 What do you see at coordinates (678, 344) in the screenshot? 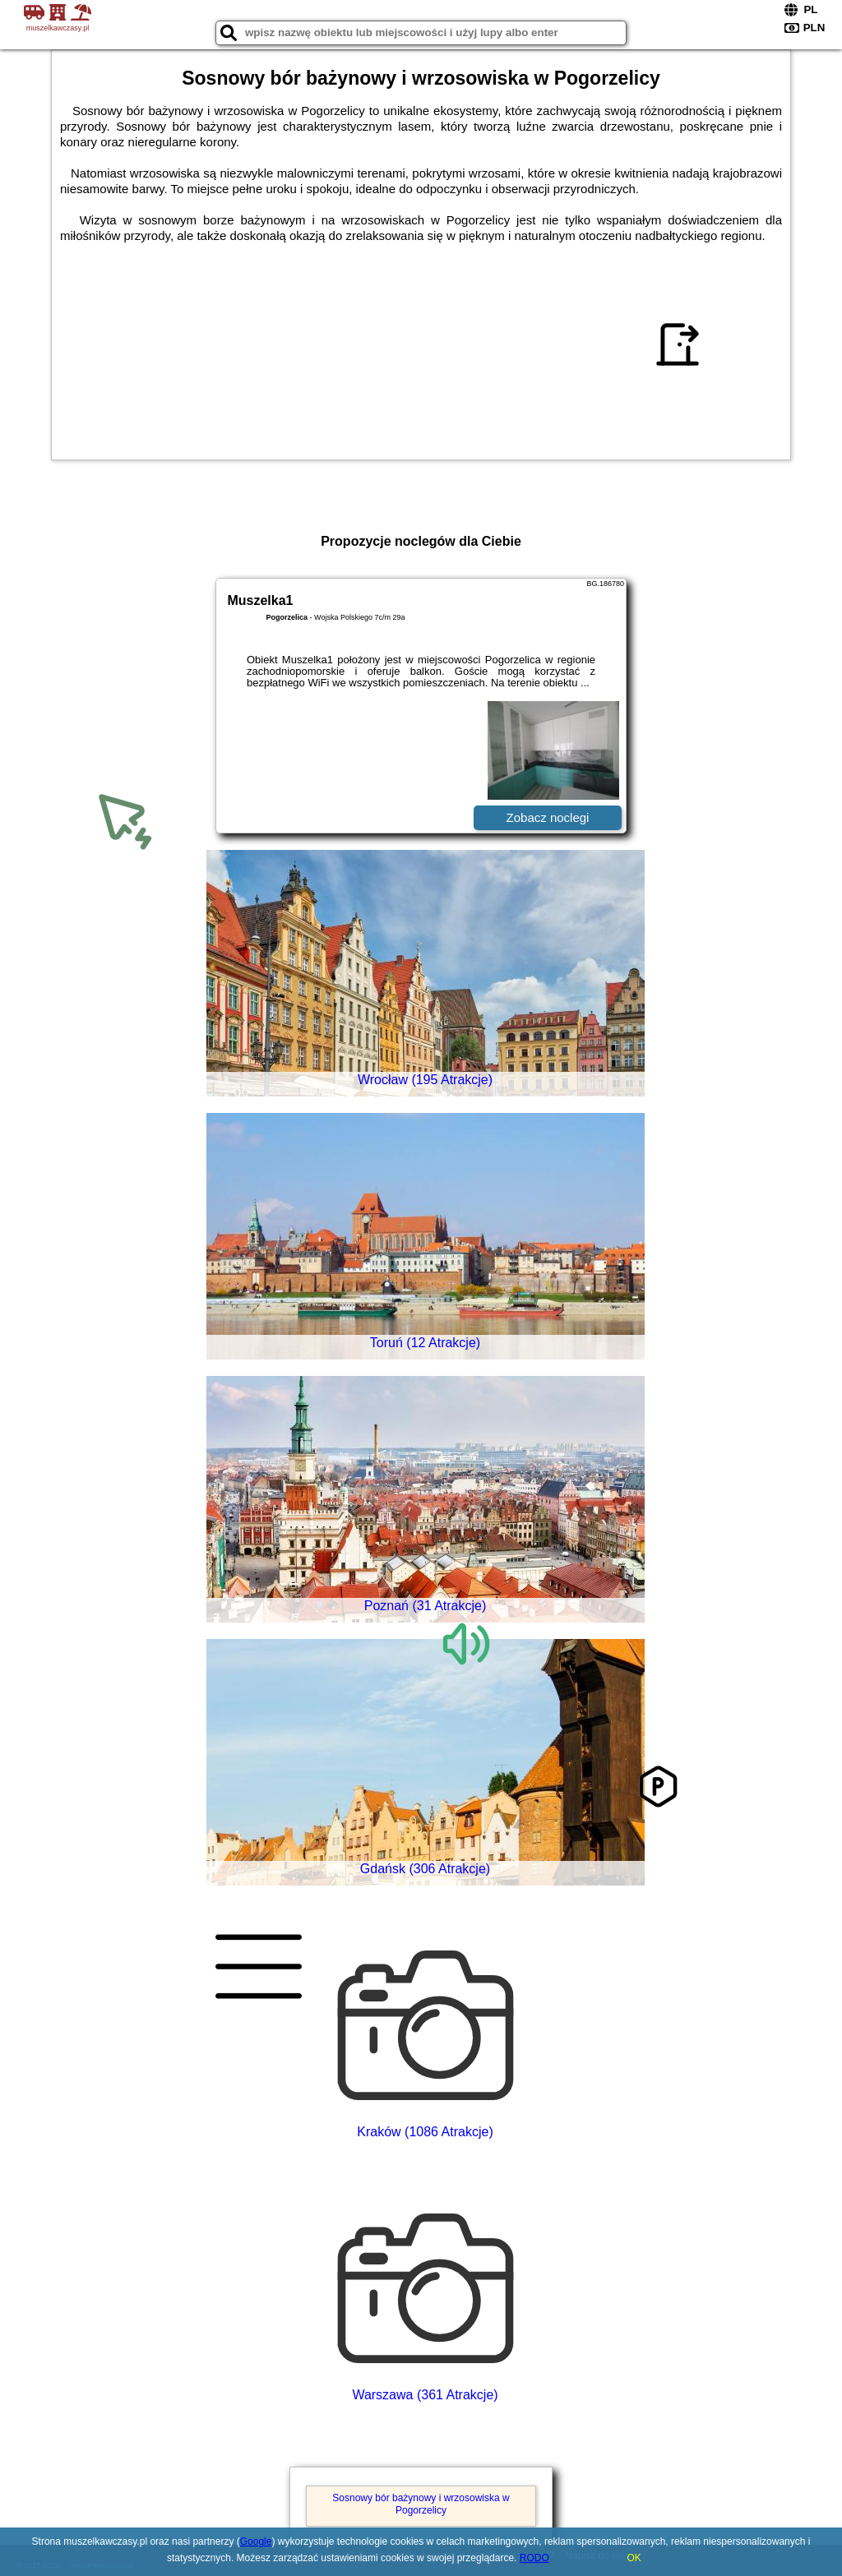
I see `log out of your account` at bounding box center [678, 344].